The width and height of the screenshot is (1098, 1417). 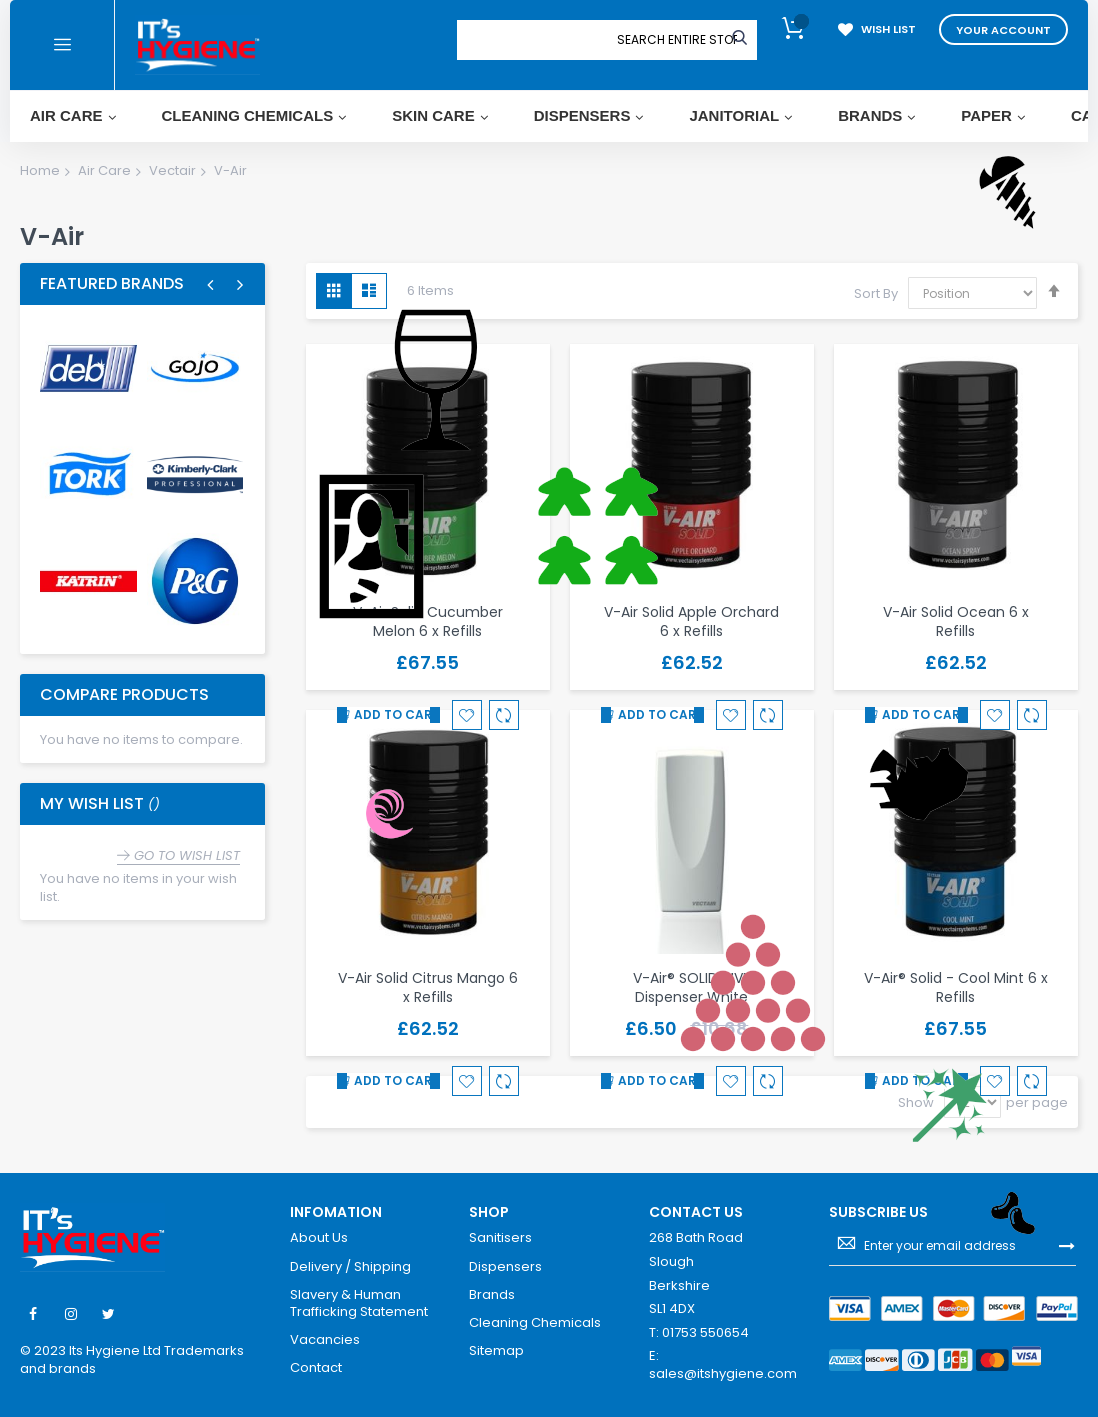 What do you see at coordinates (598, 526) in the screenshot?
I see `view all players in the game` at bounding box center [598, 526].